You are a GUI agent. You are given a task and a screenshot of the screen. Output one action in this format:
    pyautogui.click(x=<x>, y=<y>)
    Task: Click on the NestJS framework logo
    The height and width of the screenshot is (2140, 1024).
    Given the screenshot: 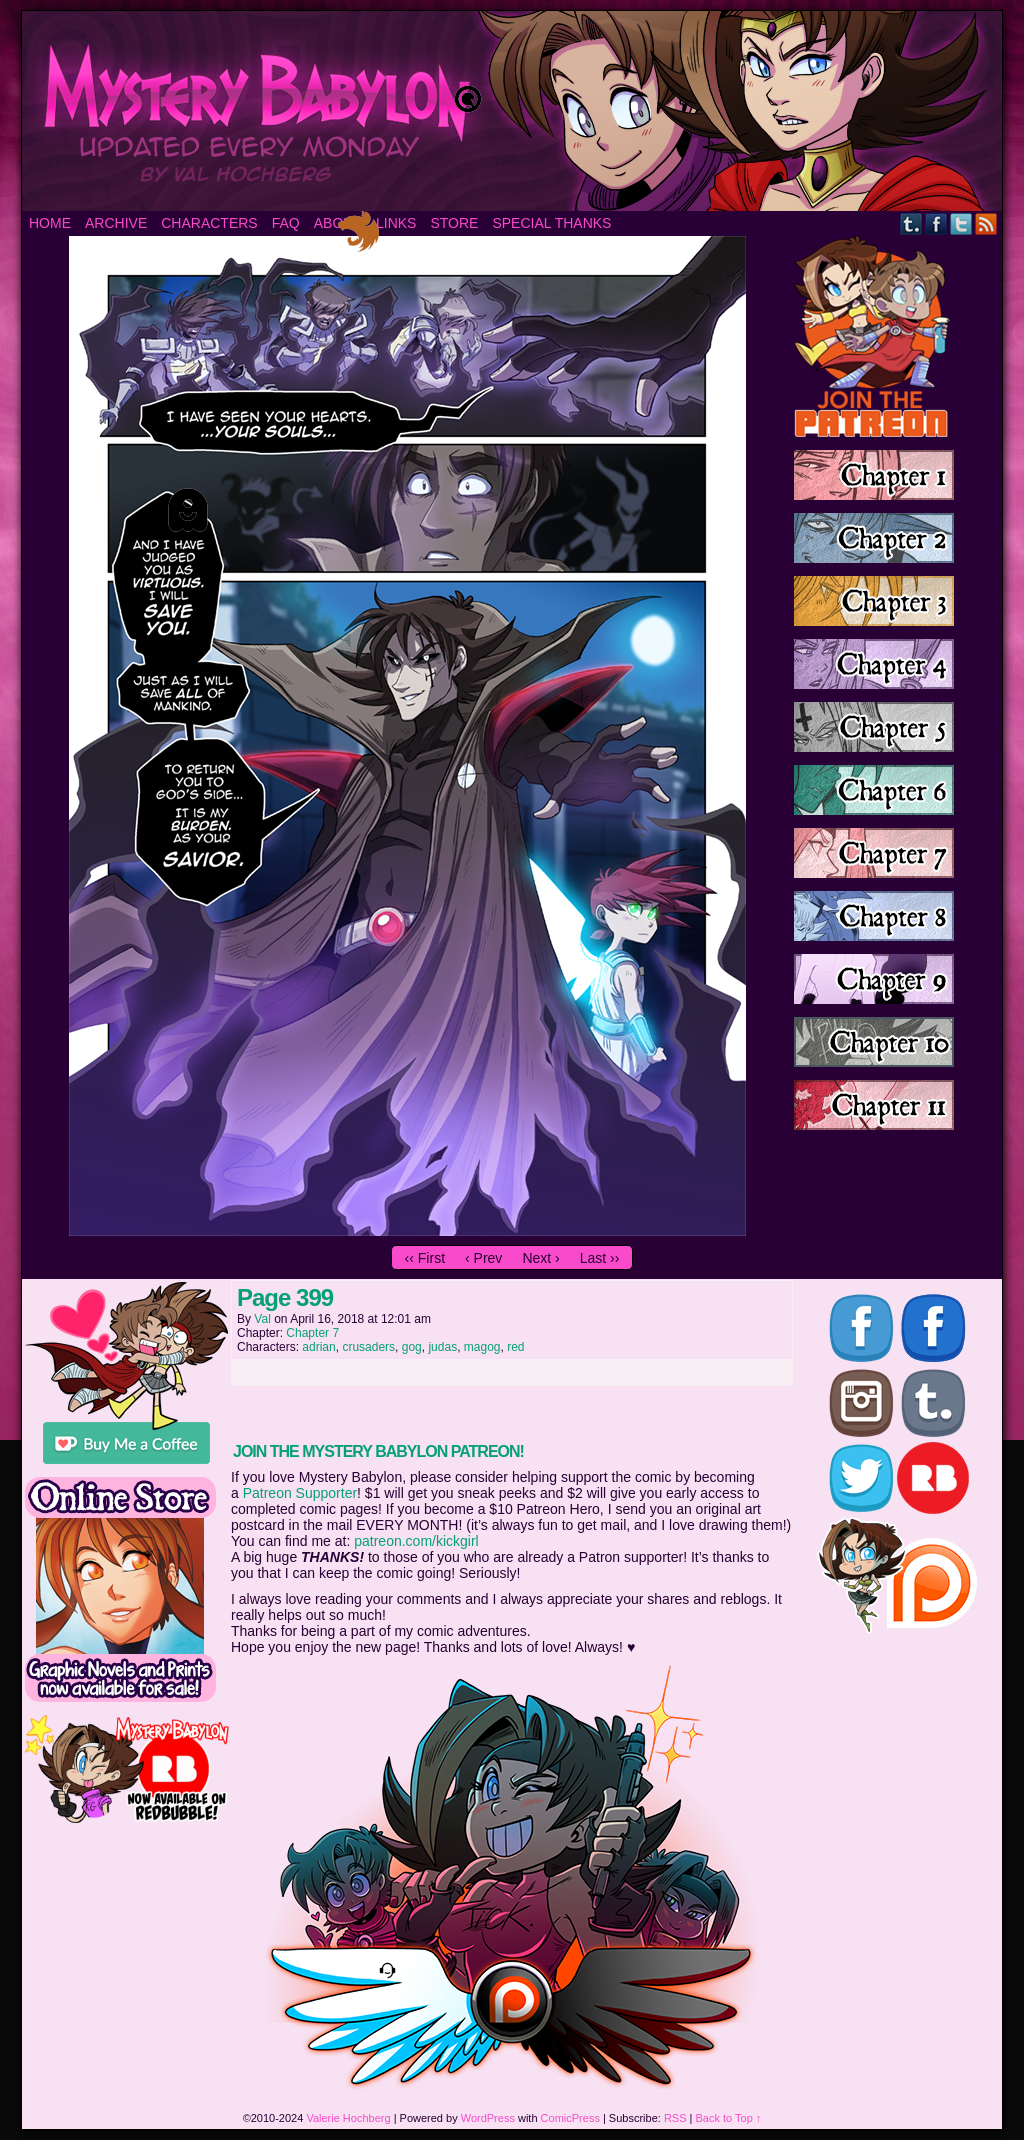 What is the action you would take?
    pyautogui.click(x=358, y=231)
    